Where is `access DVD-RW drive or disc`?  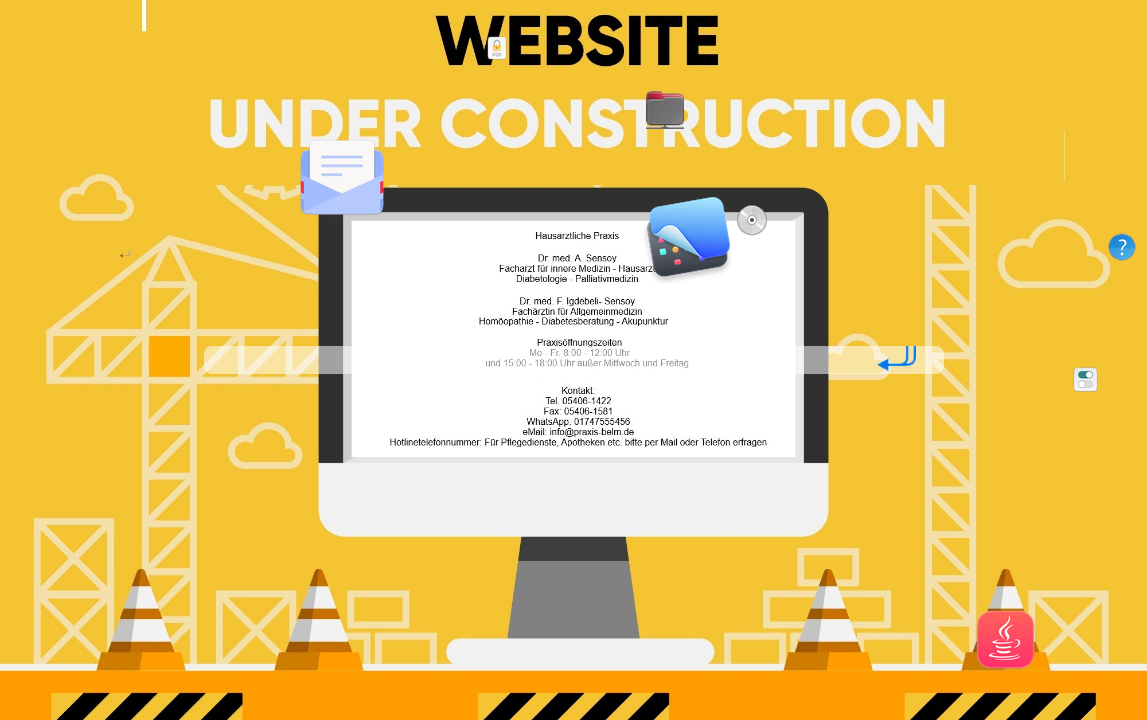
access DVD-RW drive or disc is located at coordinates (752, 220).